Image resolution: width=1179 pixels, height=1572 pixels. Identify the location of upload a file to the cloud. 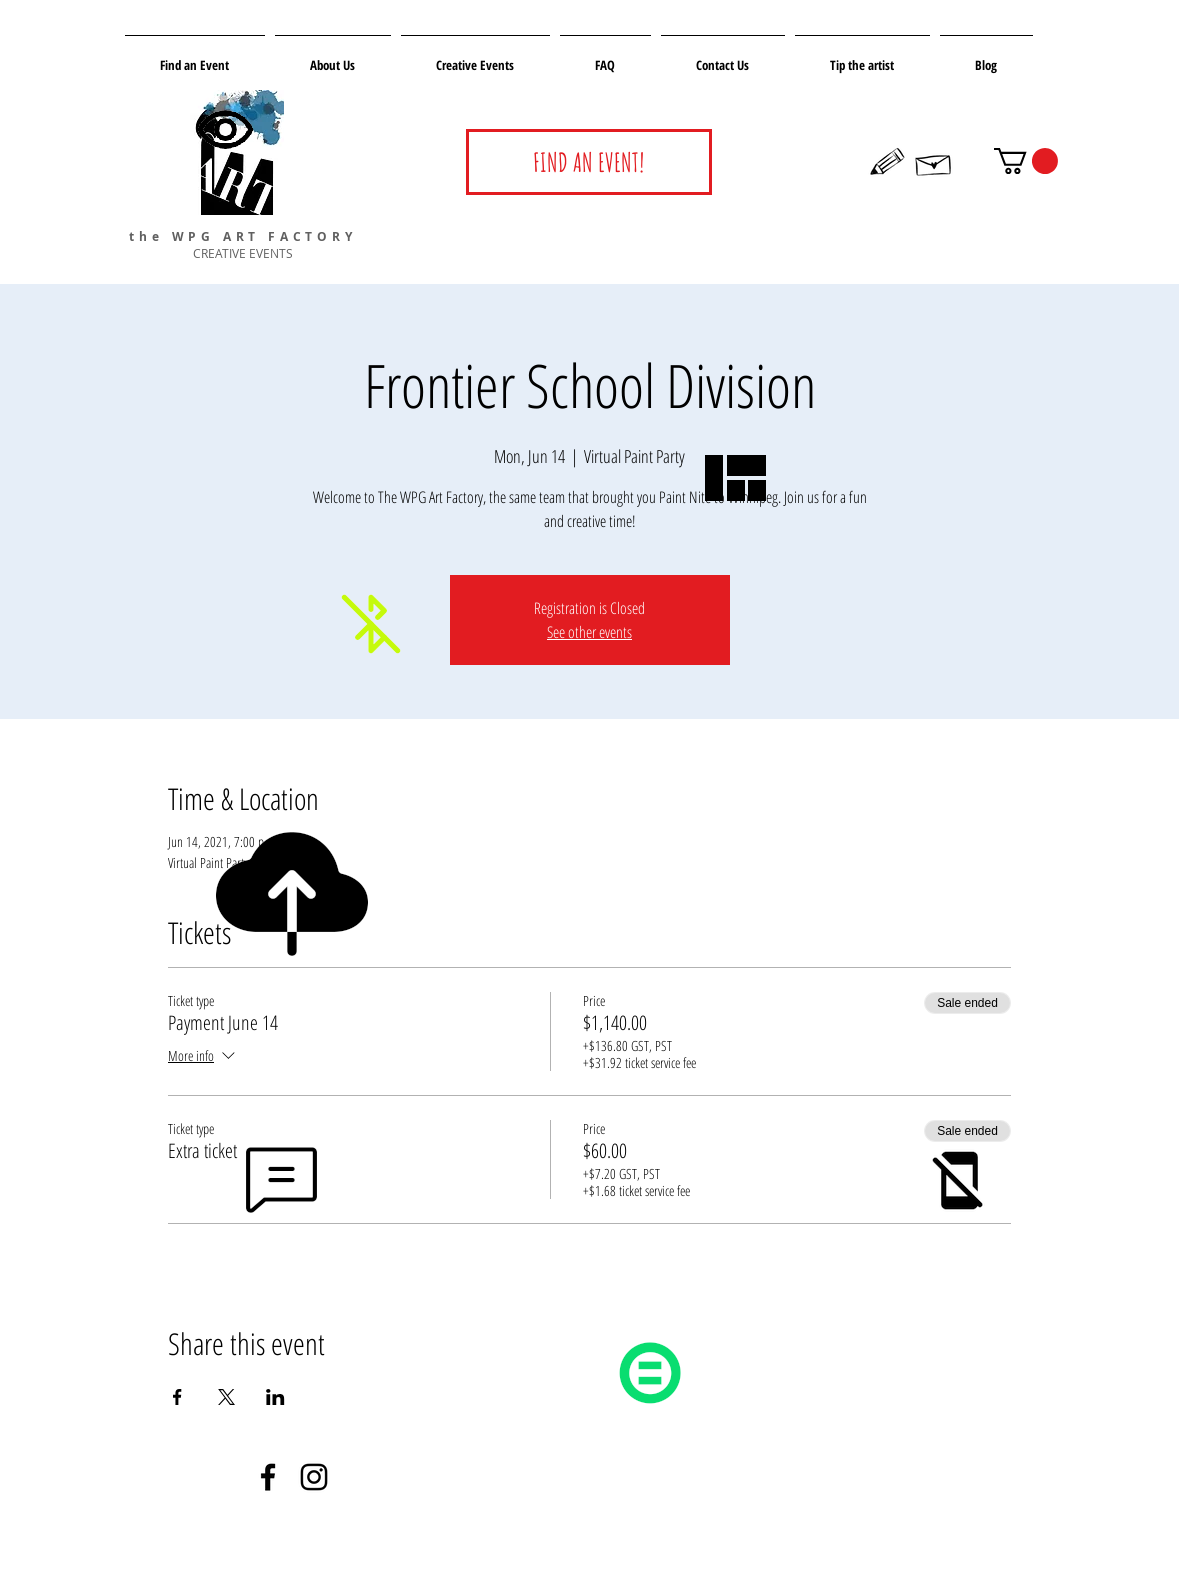
(292, 894).